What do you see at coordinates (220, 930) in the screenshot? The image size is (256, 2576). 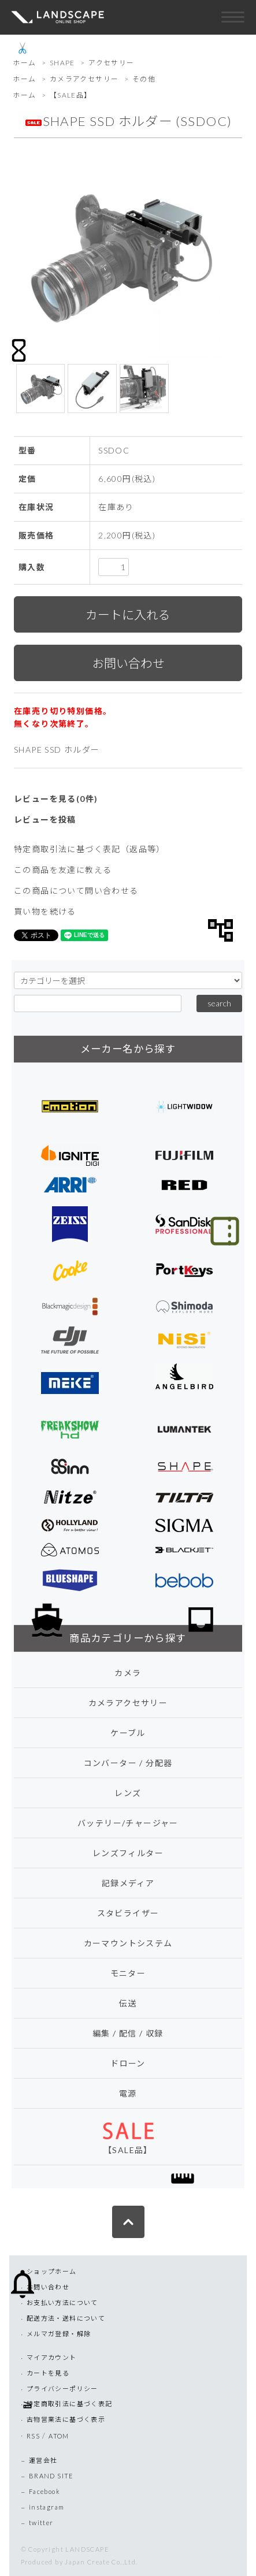 I see `view organizational hierarchy or structure` at bounding box center [220, 930].